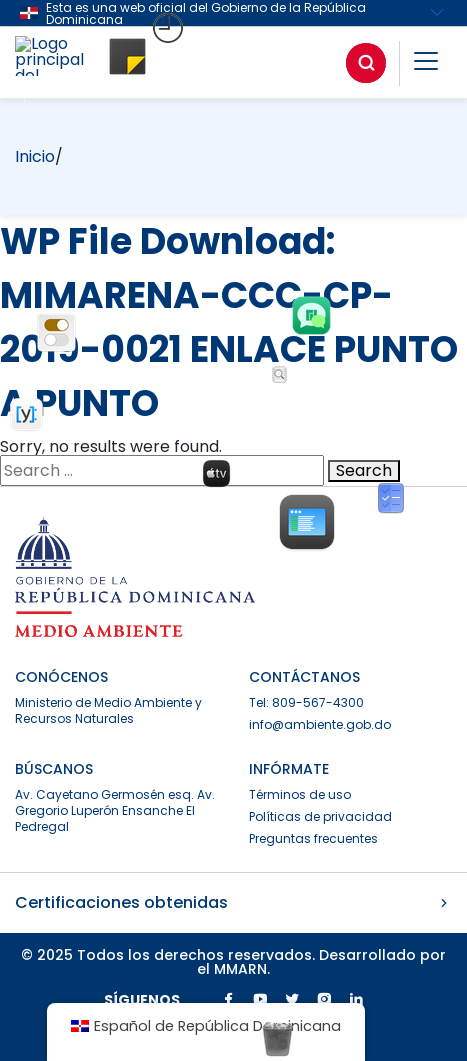 This screenshot has height=1061, width=467. Describe the element at coordinates (391, 498) in the screenshot. I see `open your bookmarks or saved items app` at that location.